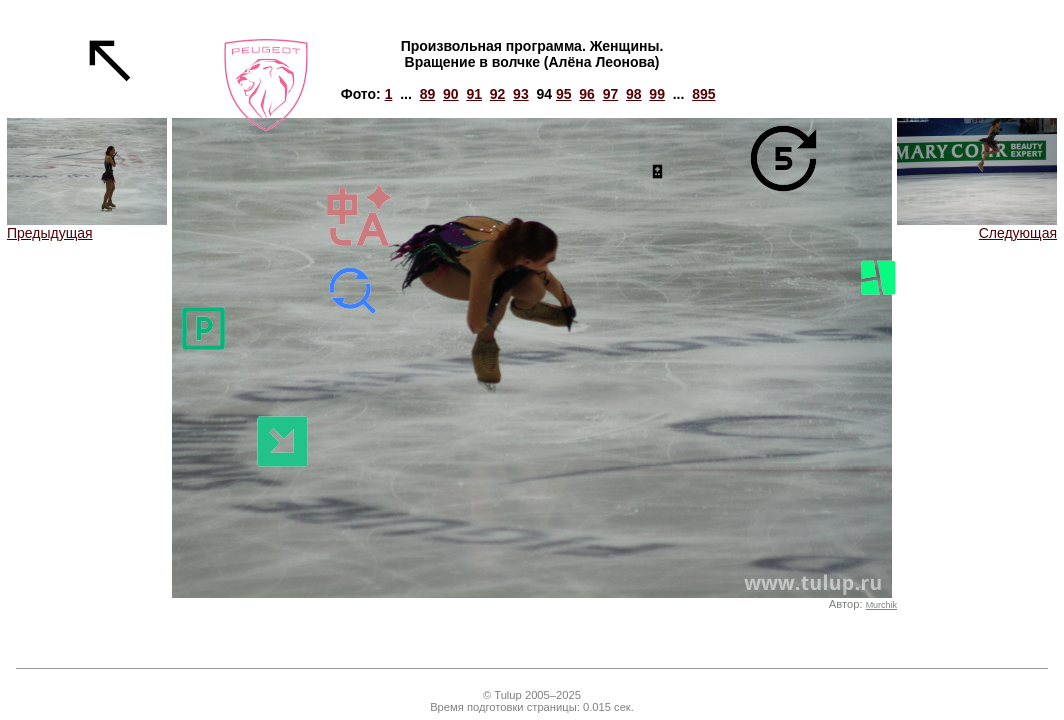  Describe the element at coordinates (203, 328) in the screenshot. I see `find nearby parking locations` at that location.